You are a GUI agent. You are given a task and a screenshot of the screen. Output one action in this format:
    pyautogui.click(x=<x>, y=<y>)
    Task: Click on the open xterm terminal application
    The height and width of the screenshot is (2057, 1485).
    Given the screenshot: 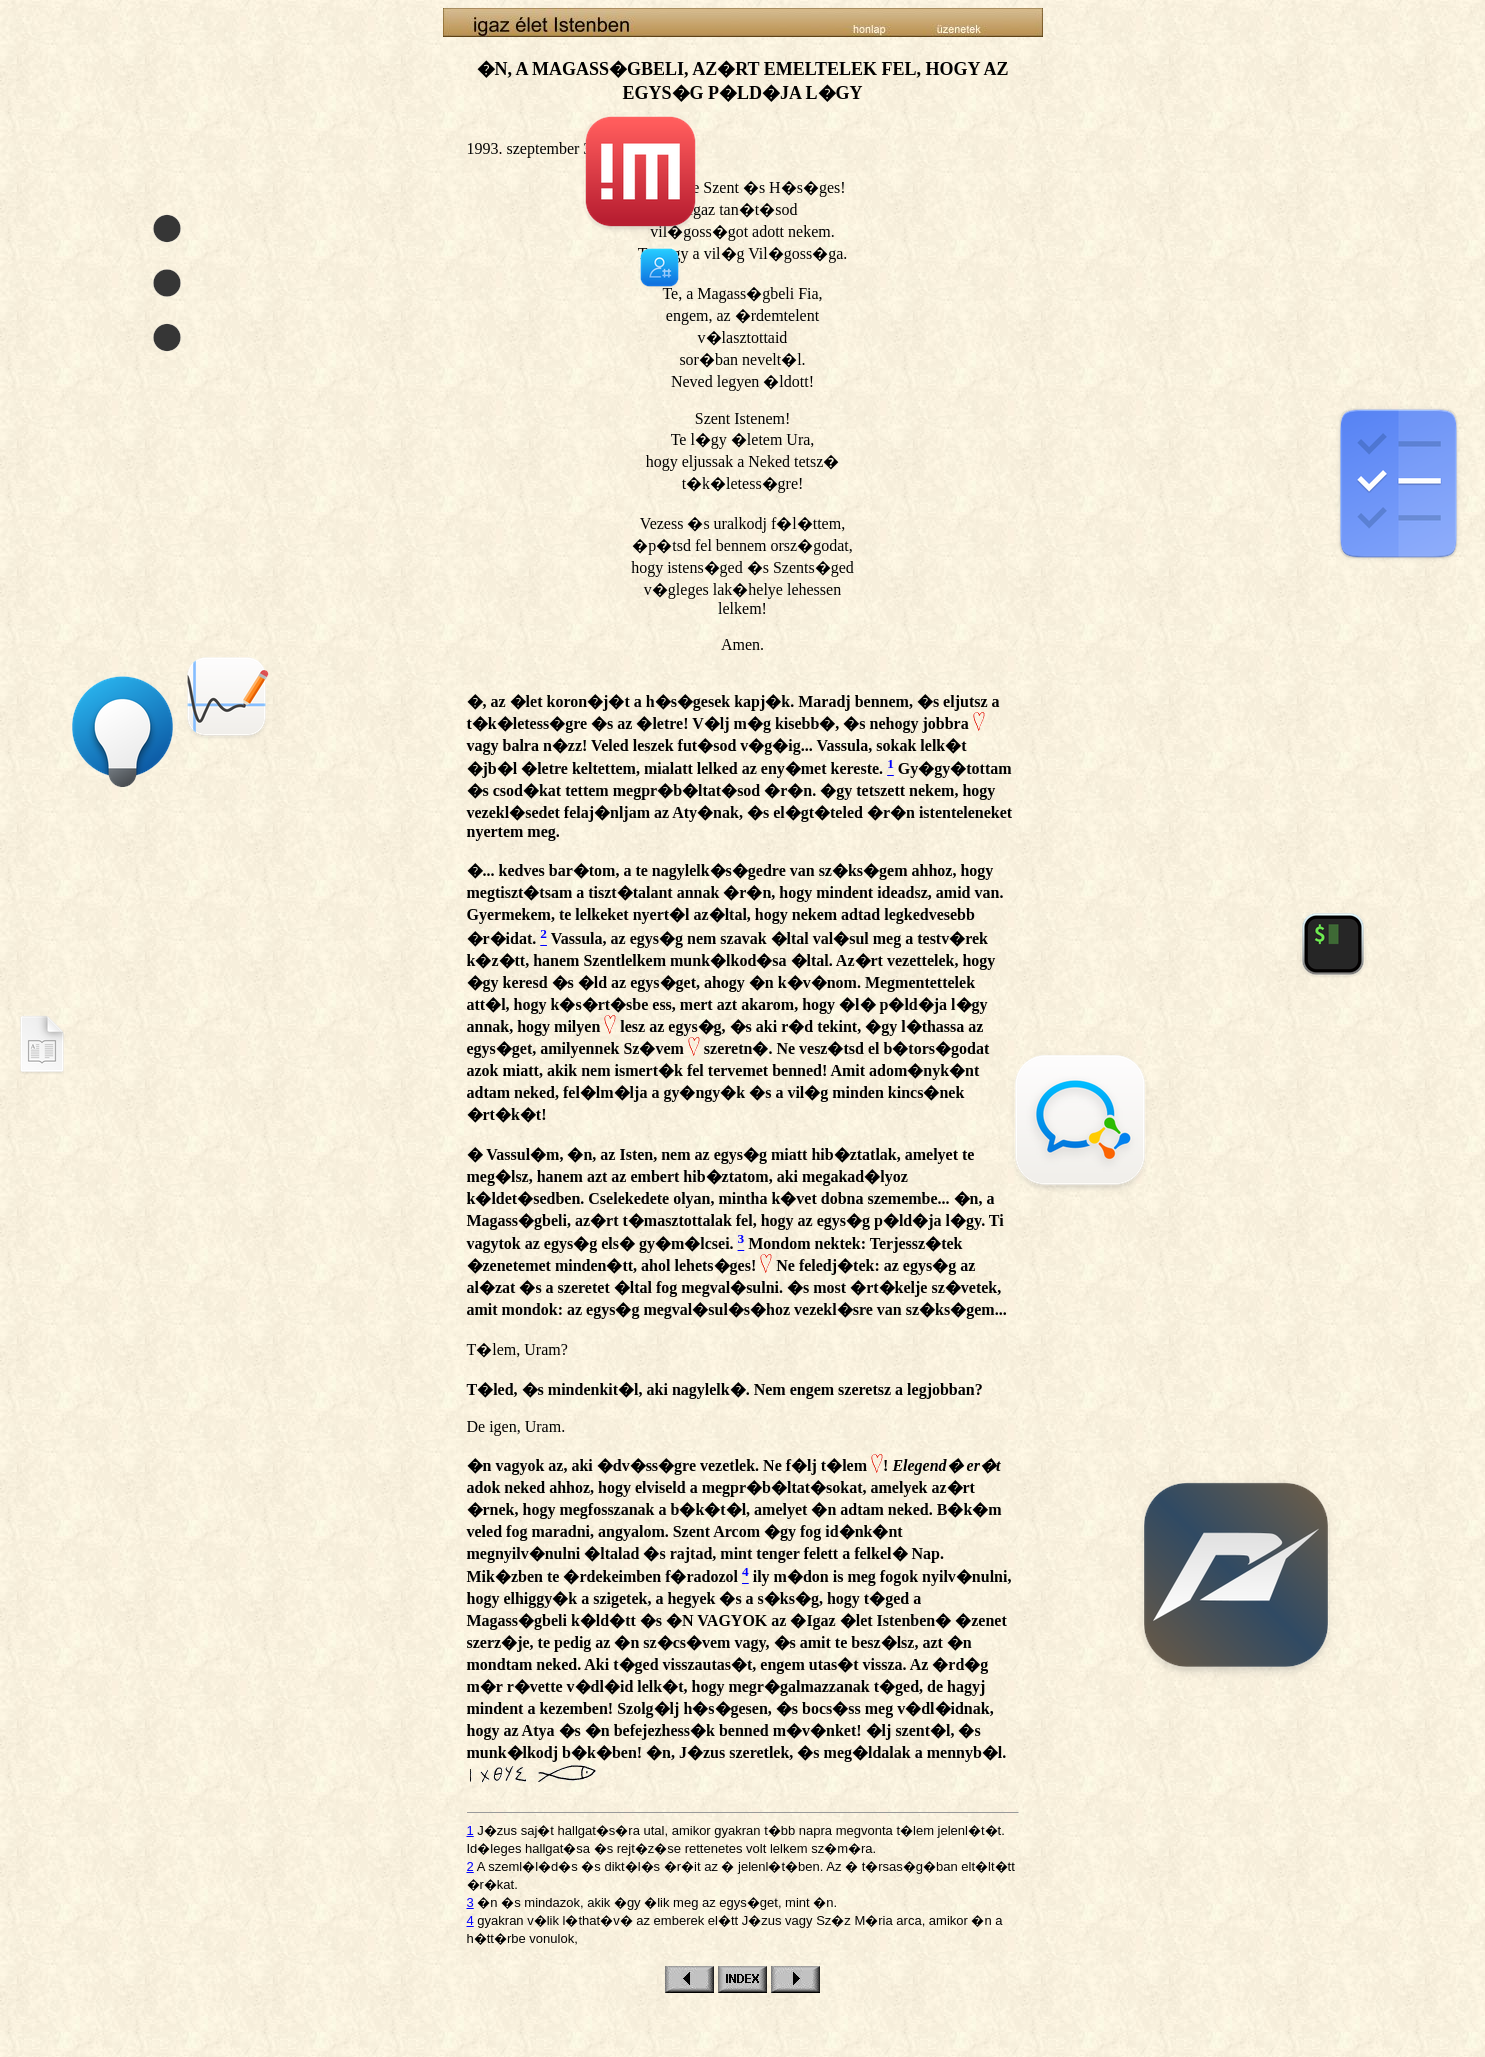 What is the action you would take?
    pyautogui.click(x=1333, y=944)
    